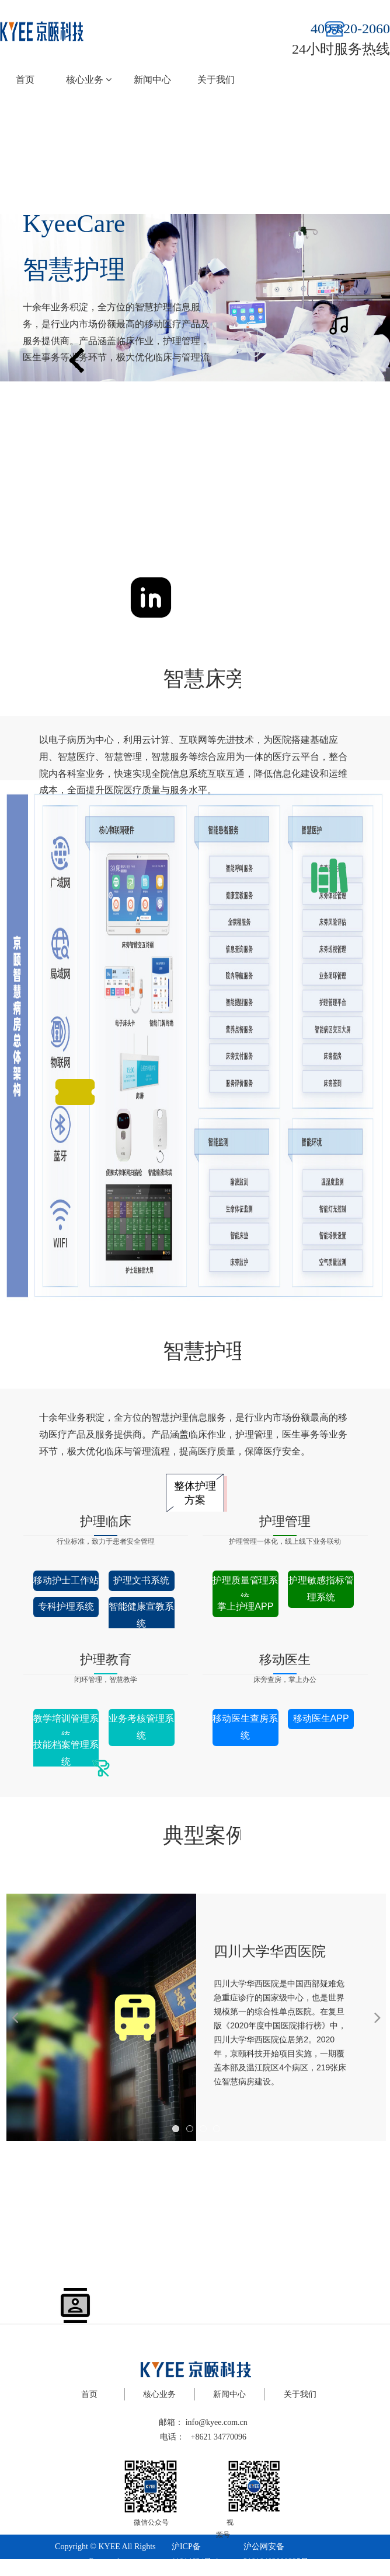  What do you see at coordinates (339, 325) in the screenshot?
I see `access music library or player` at bounding box center [339, 325].